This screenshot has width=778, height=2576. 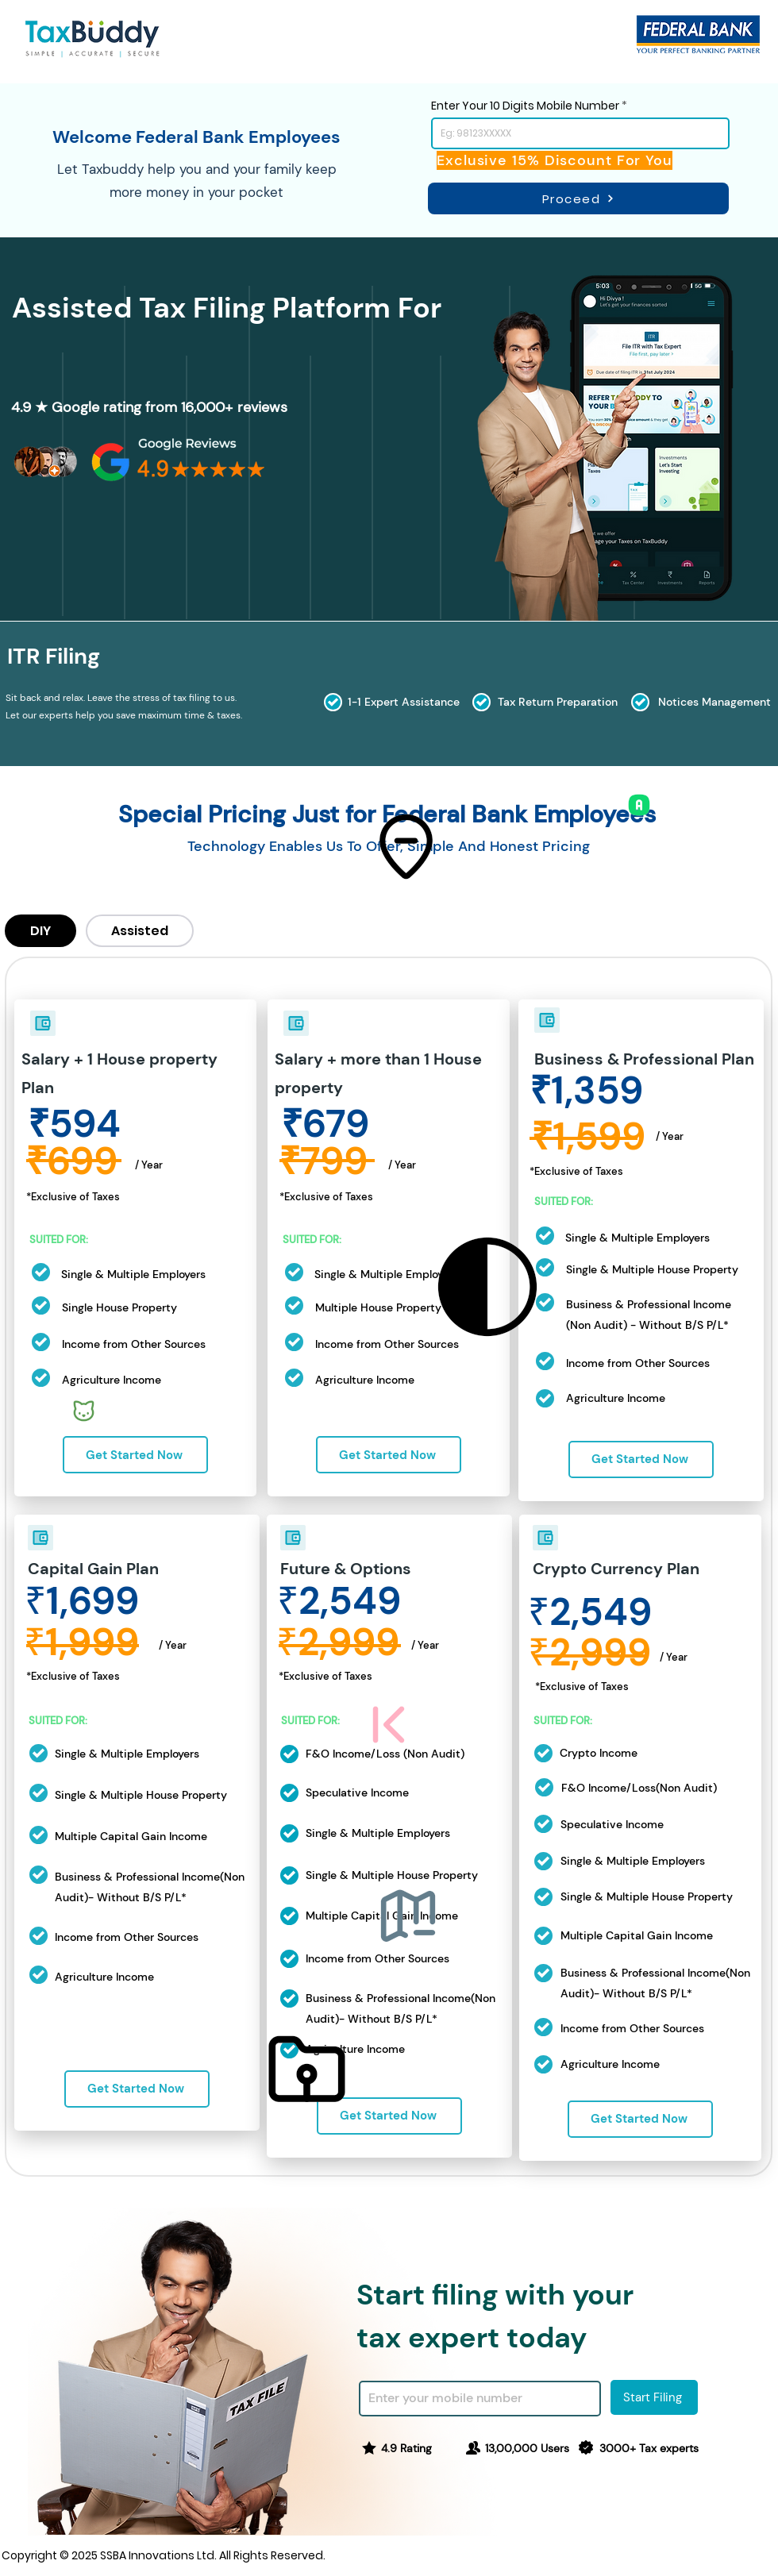 I want to click on navigate to root directory, so click(x=306, y=2070).